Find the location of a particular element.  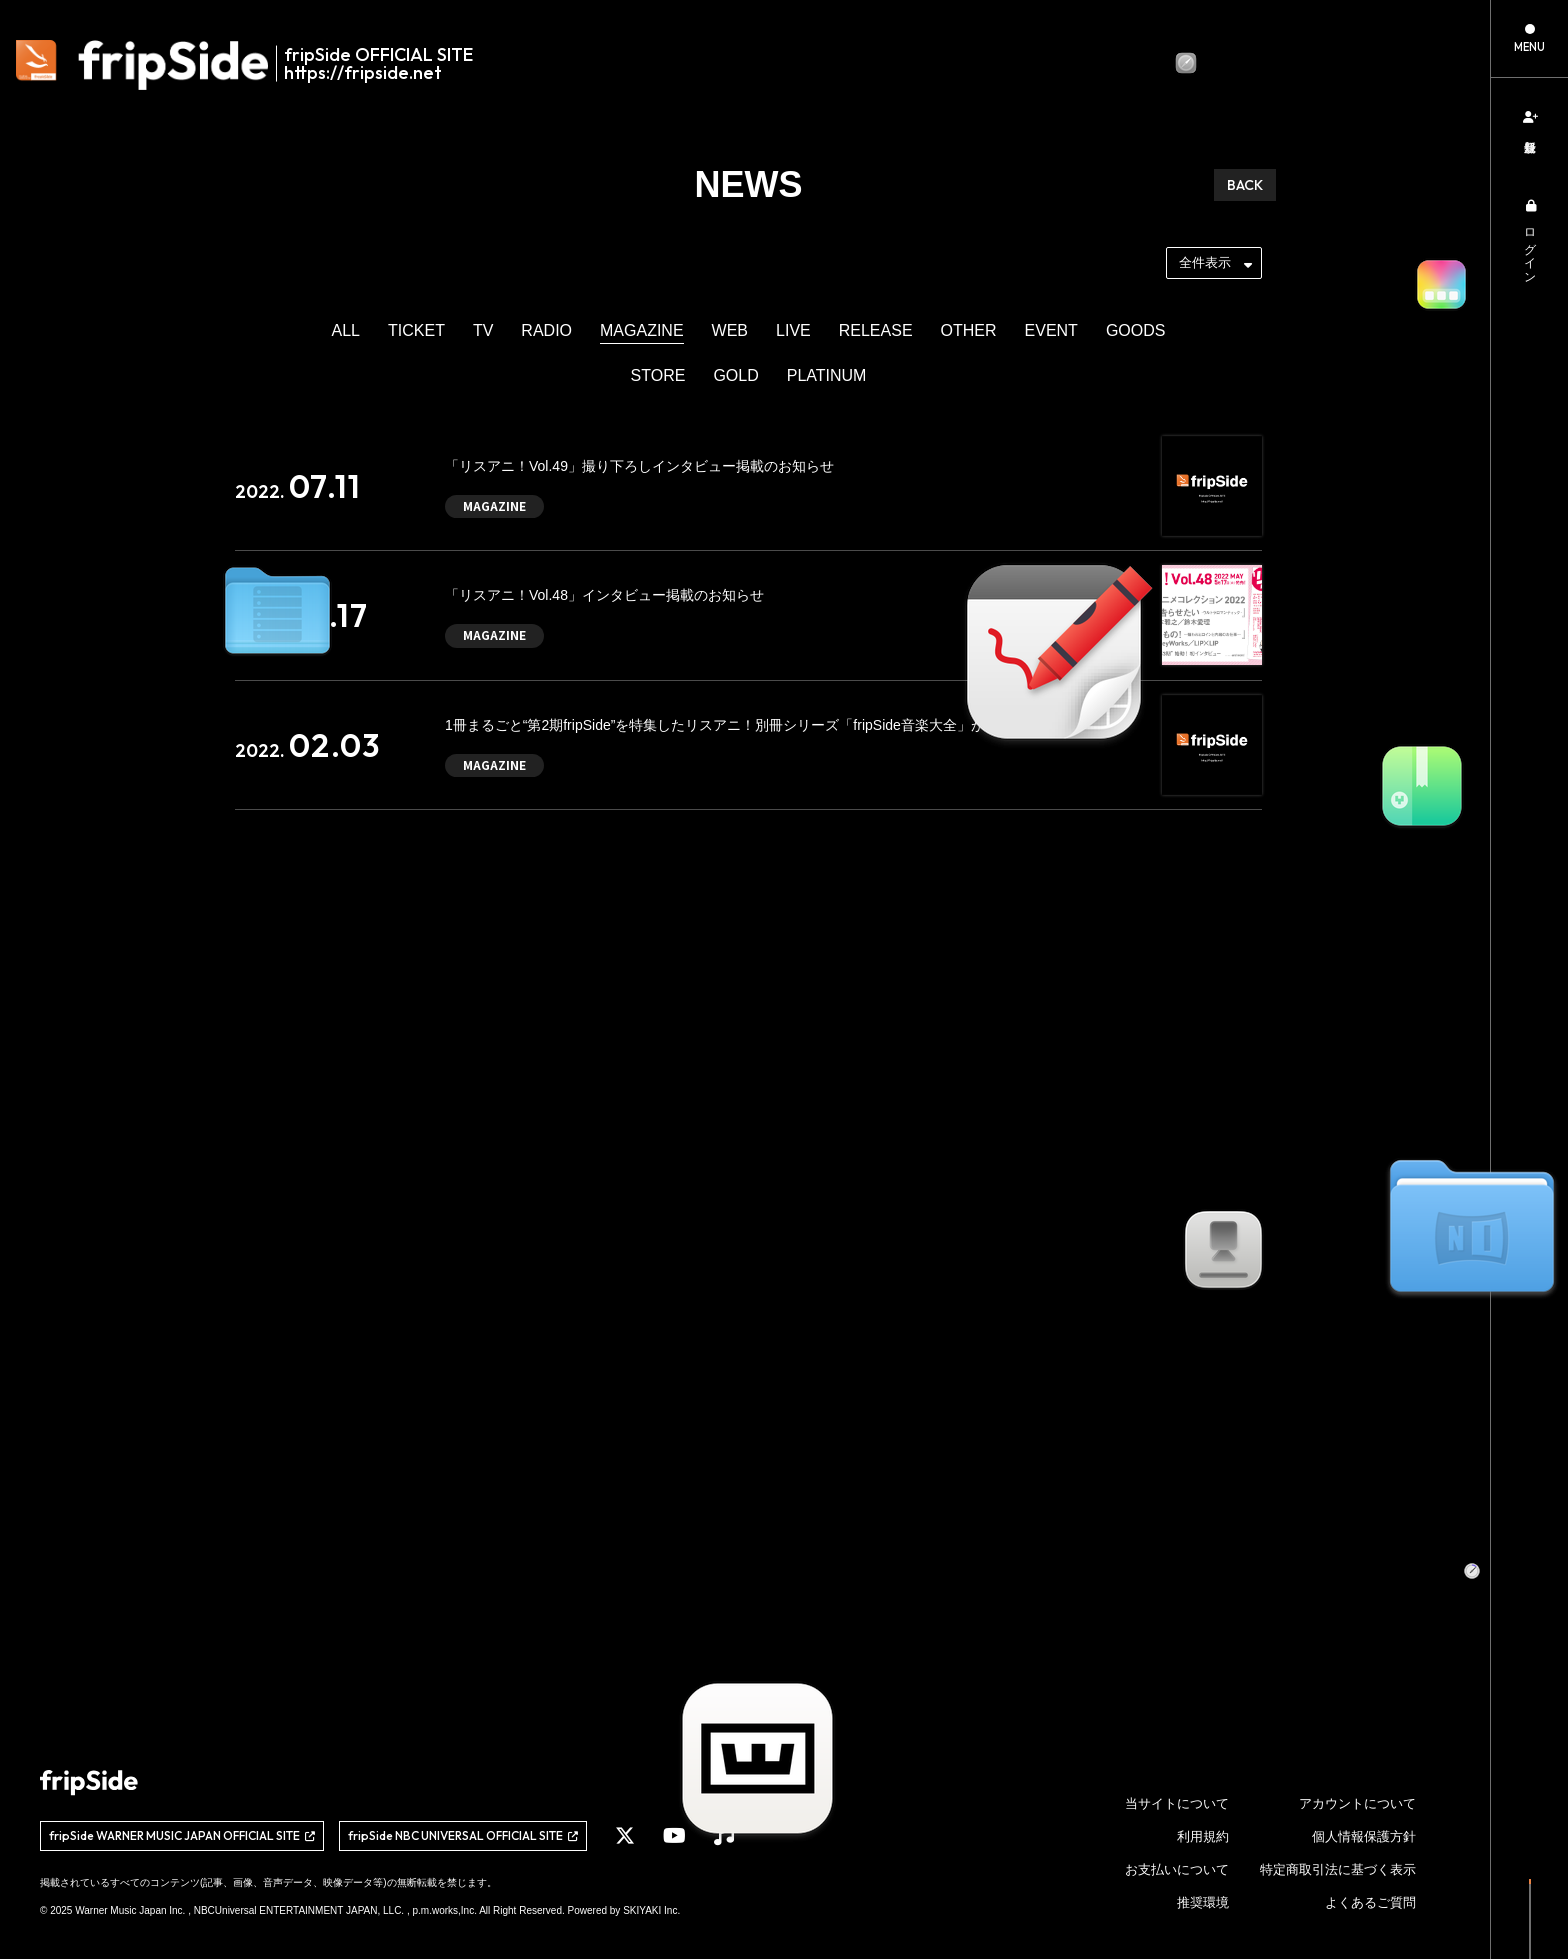

open Safari web browser is located at coordinates (1186, 63).